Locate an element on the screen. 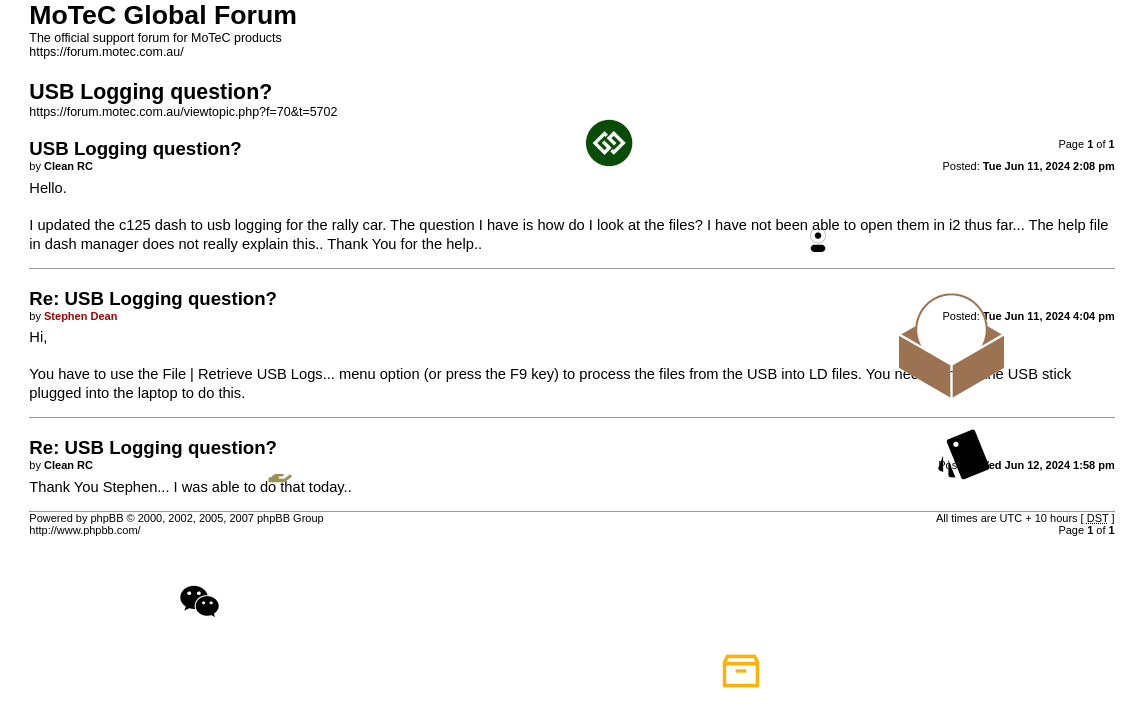 The width and height of the screenshot is (1144, 720). archive items or documents is located at coordinates (741, 671).